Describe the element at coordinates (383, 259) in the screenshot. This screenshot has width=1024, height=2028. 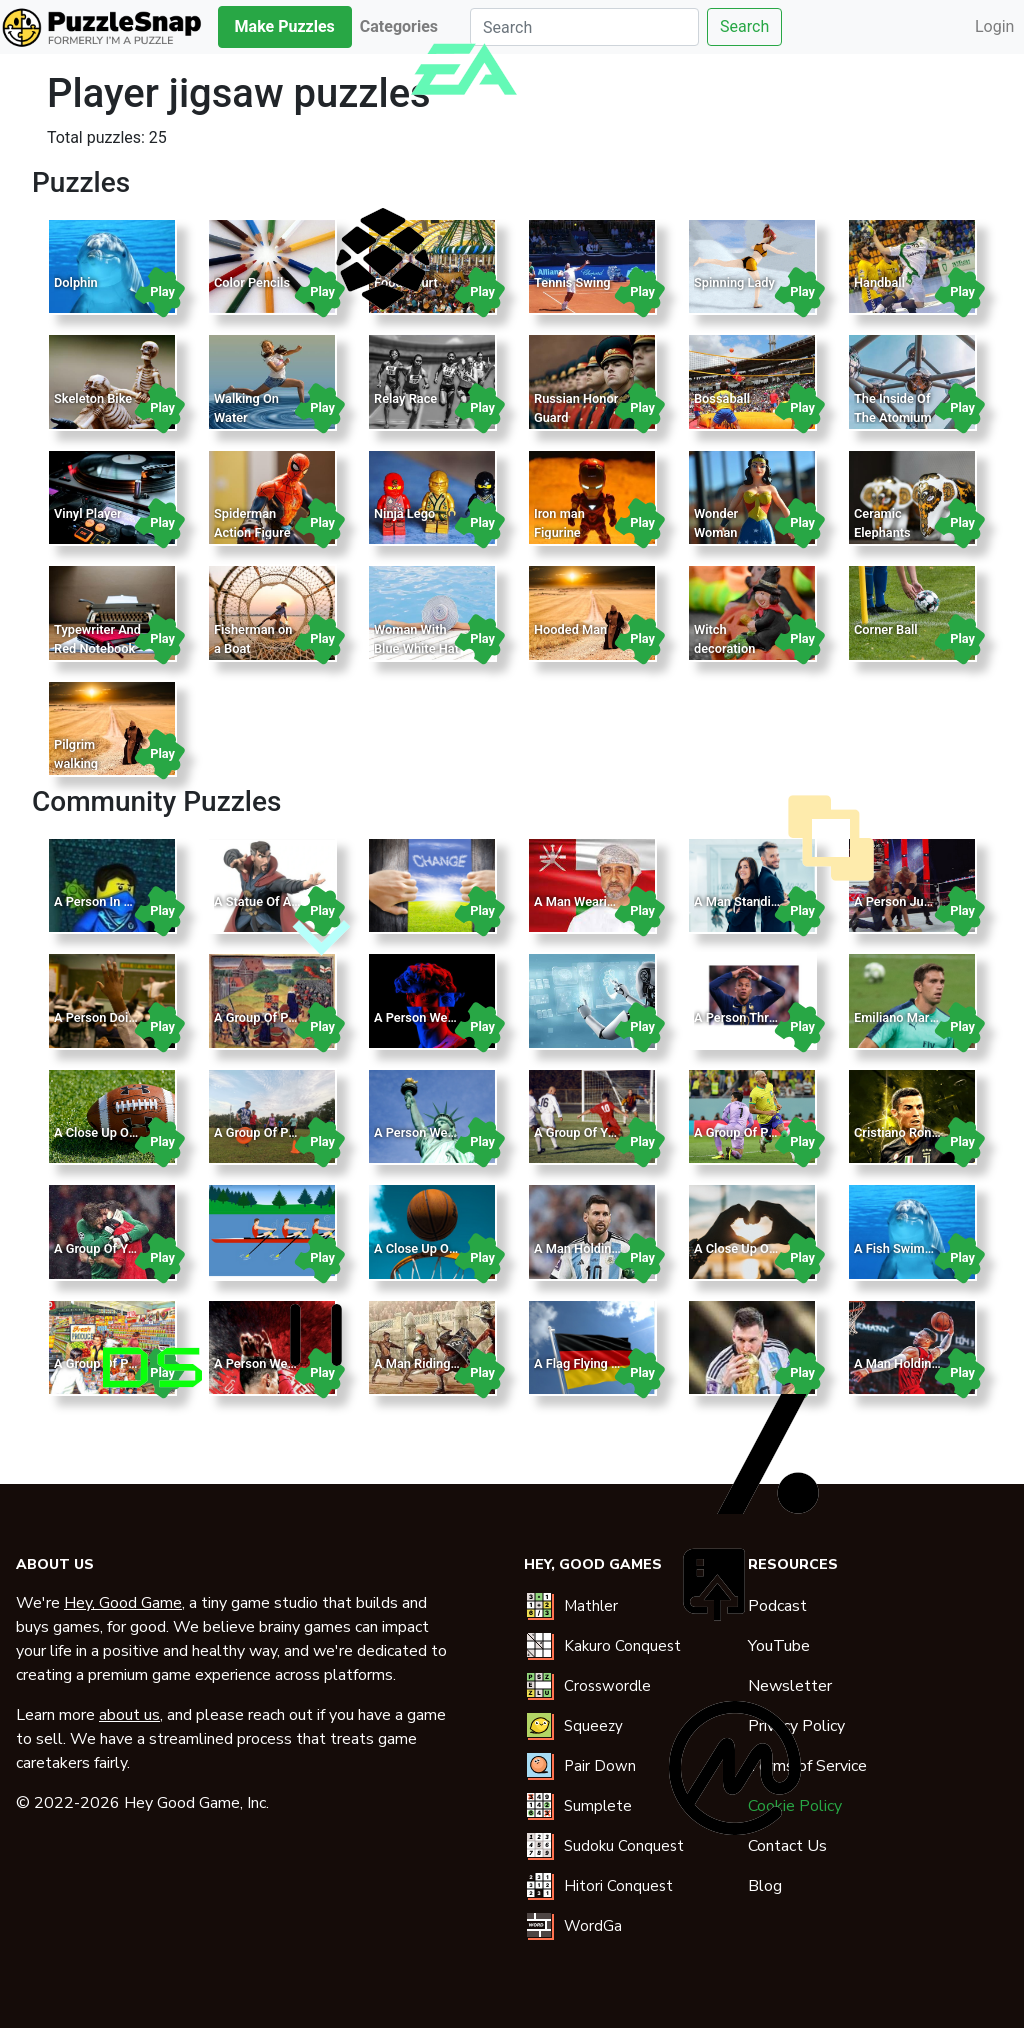
I see `RedwoodJS framework logo` at that location.